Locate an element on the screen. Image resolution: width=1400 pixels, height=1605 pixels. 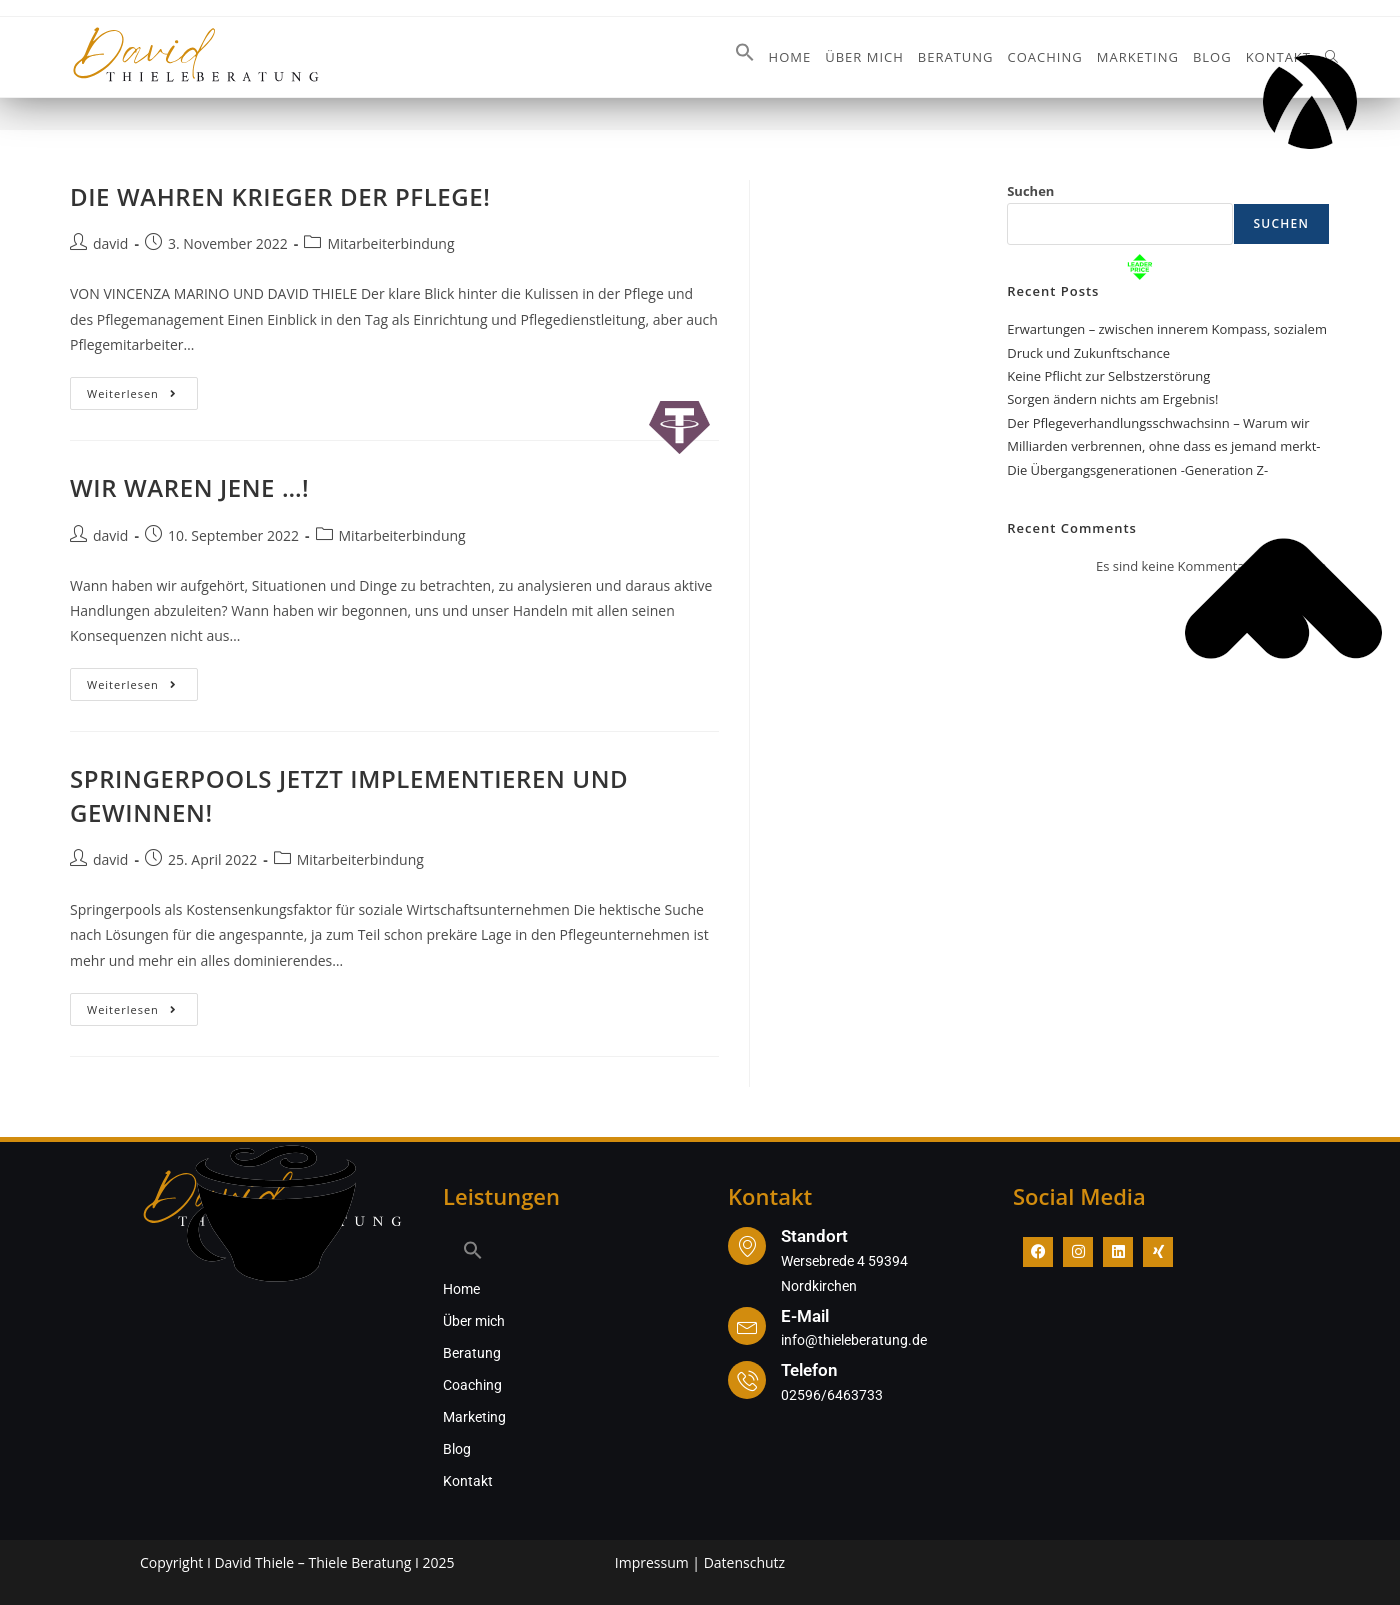
indicates coffeescript programming language is located at coordinates (271, 1213).